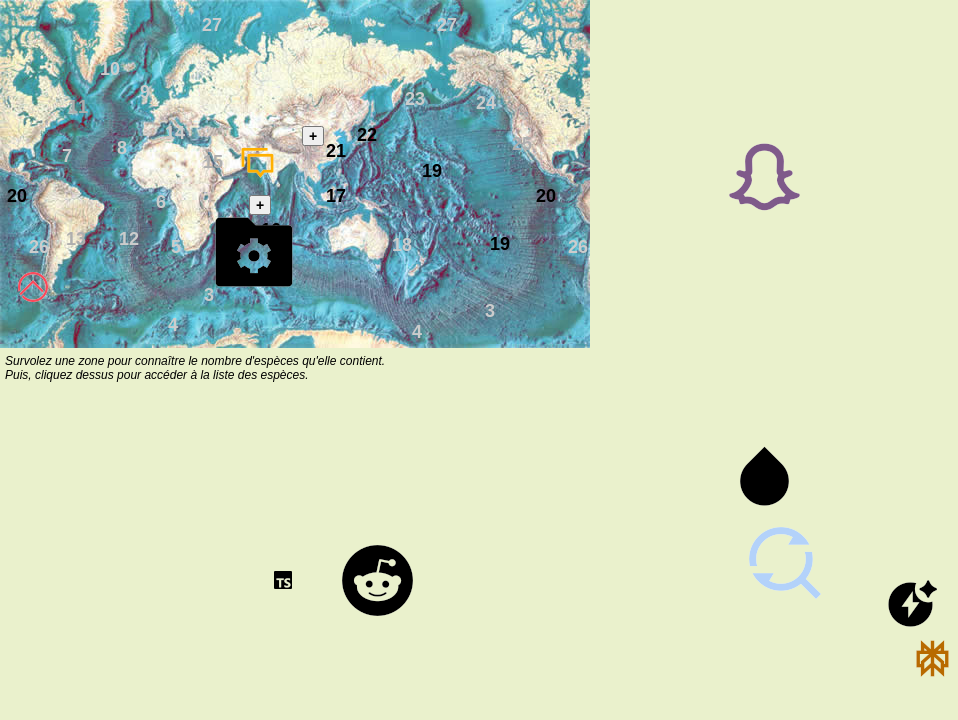  What do you see at coordinates (932, 658) in the screenshot?
I see `open perplexity ai app` at bounding box center [932, 658].